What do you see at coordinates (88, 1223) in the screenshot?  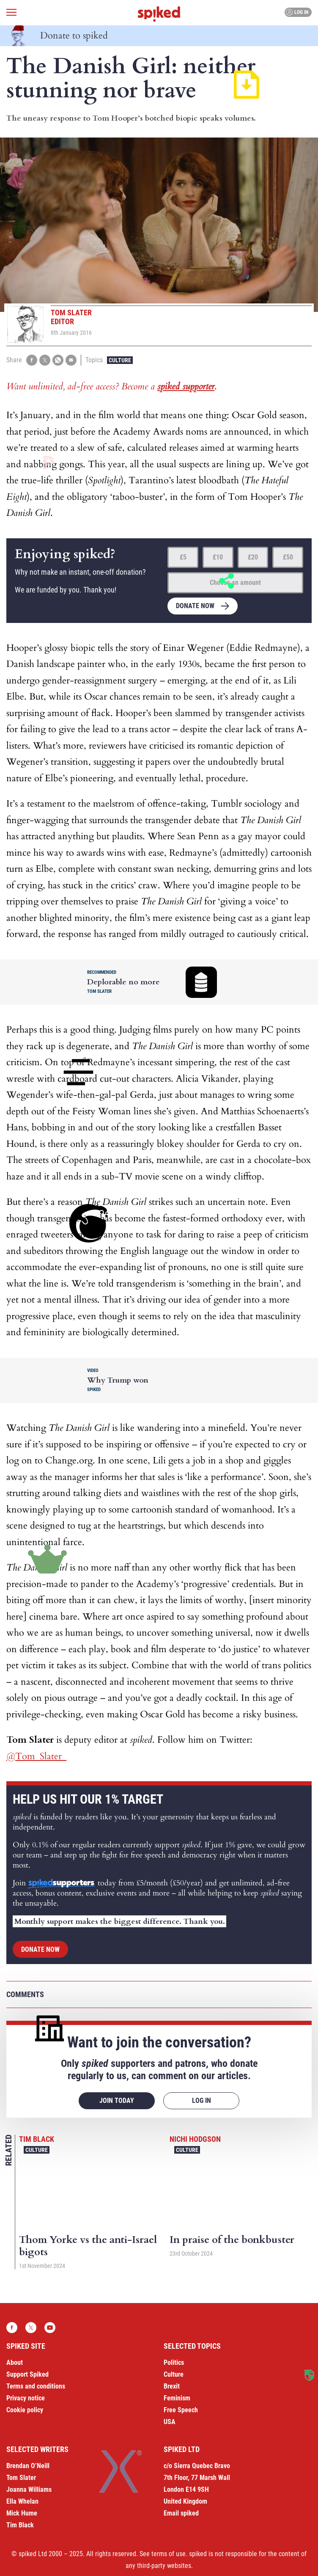 I see `open lutris gaming platform` at bounding box center [88, 1223].